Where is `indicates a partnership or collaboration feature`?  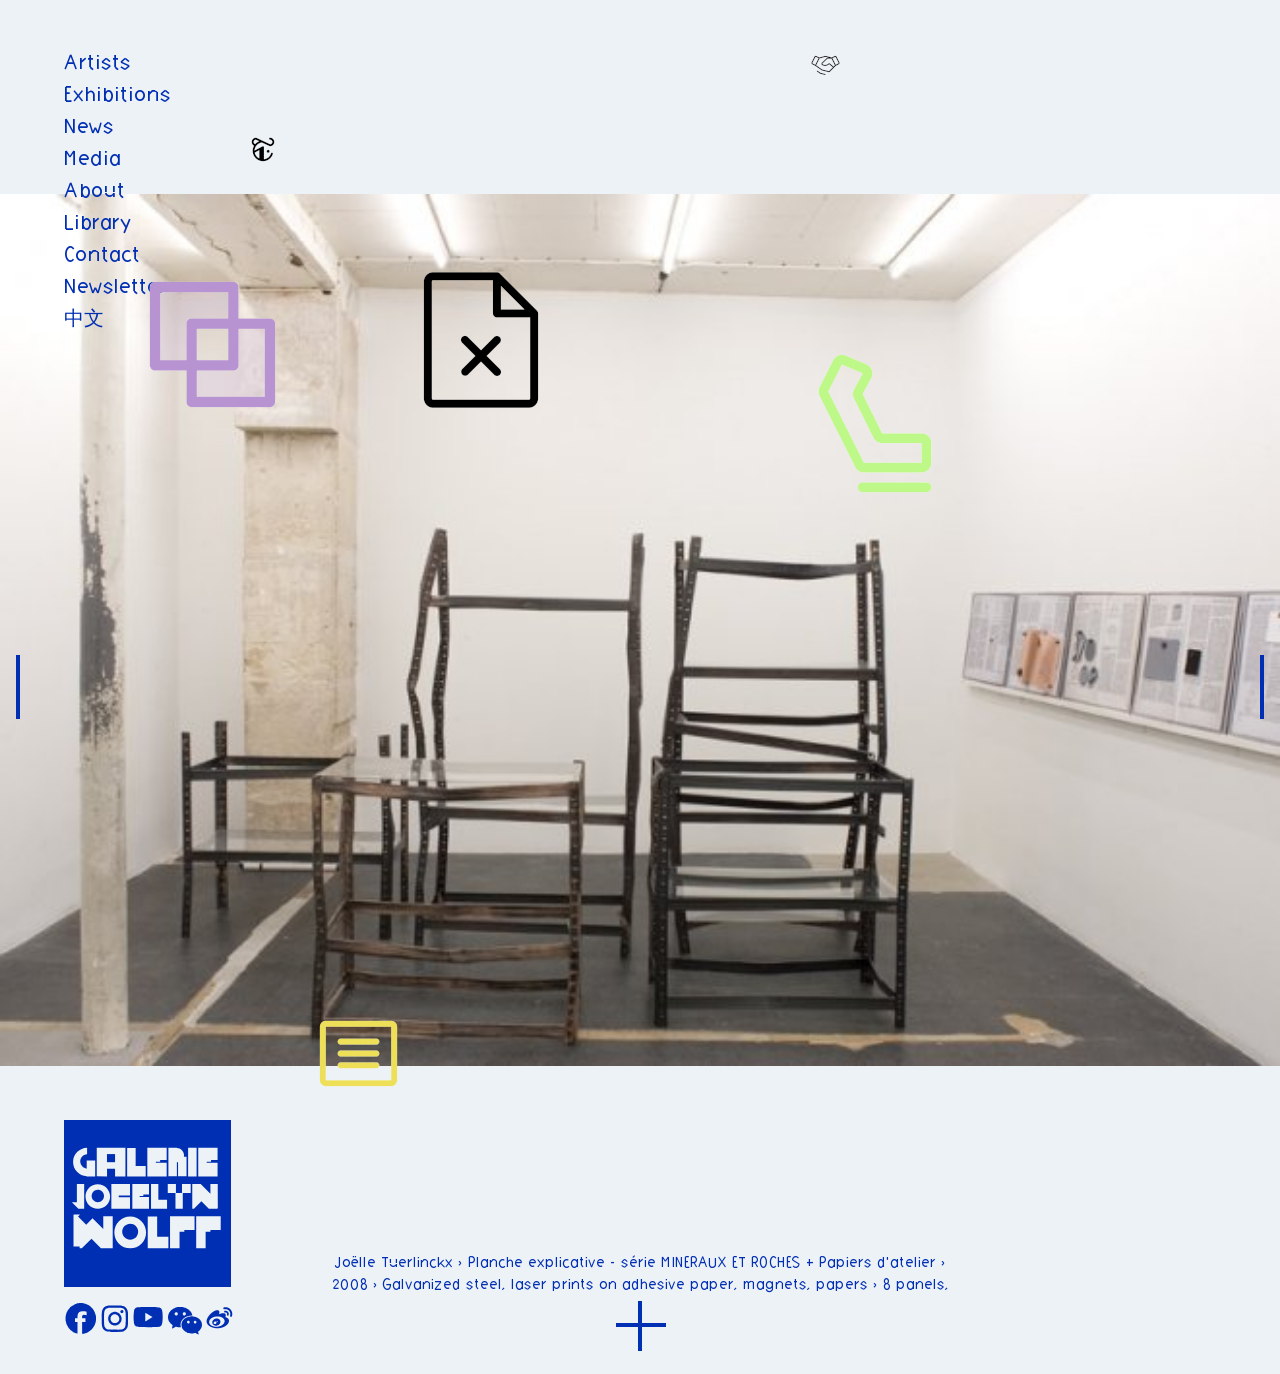
indicates a partnership or collaboration feature is located at coordinates (825, 64).